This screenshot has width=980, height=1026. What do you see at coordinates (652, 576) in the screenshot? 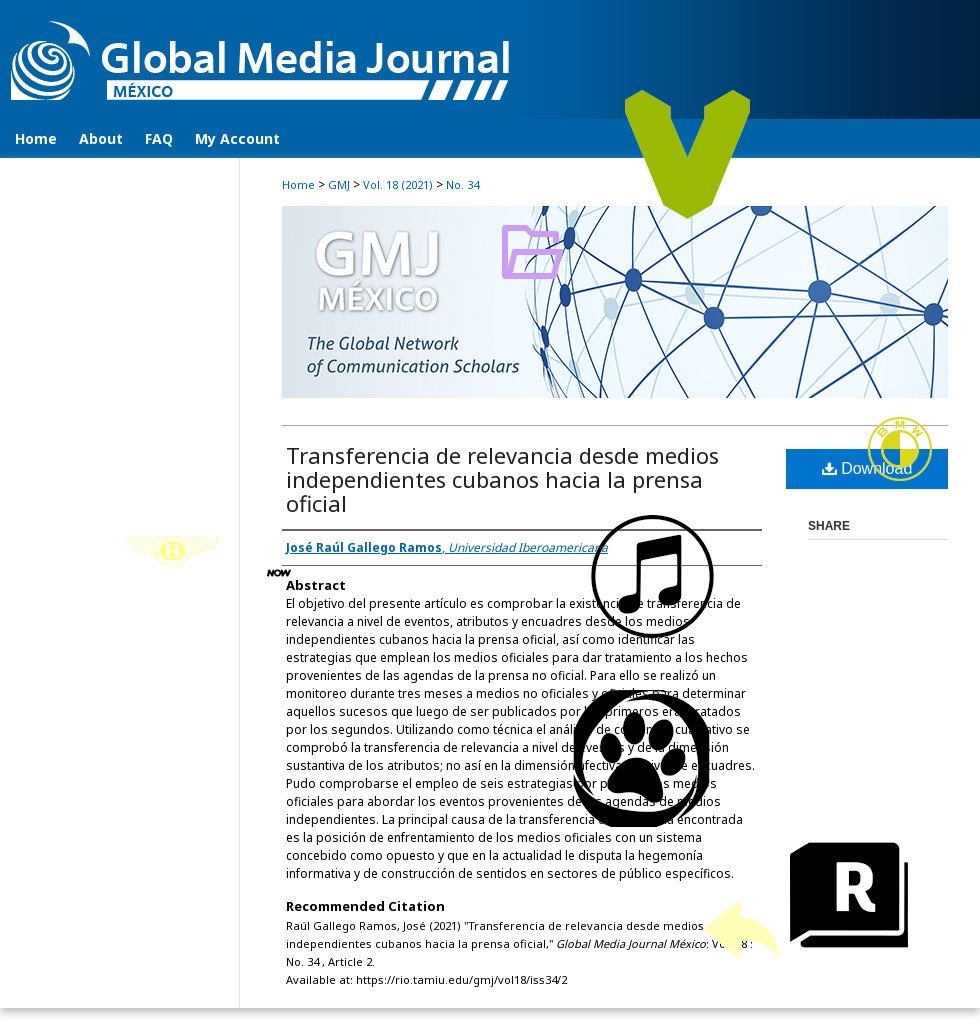
I see `open itunes application` at bounding box center [652, 576].